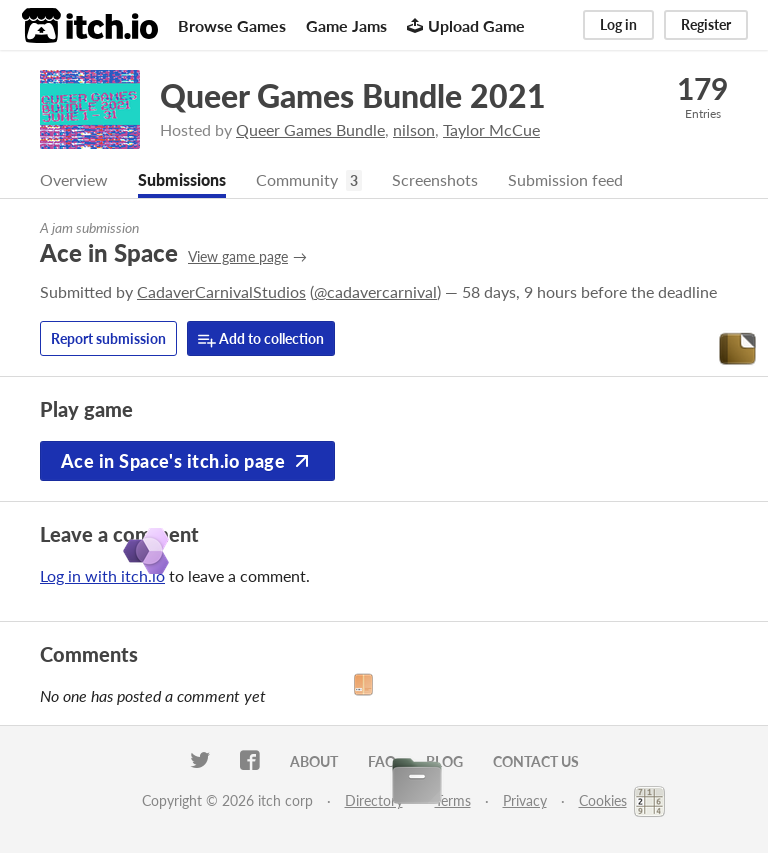 This screenshot has height=853, width=768. Describe the element at coordinates (146, 551) in the screenshot. I see `open the microsoft store app` at that location.